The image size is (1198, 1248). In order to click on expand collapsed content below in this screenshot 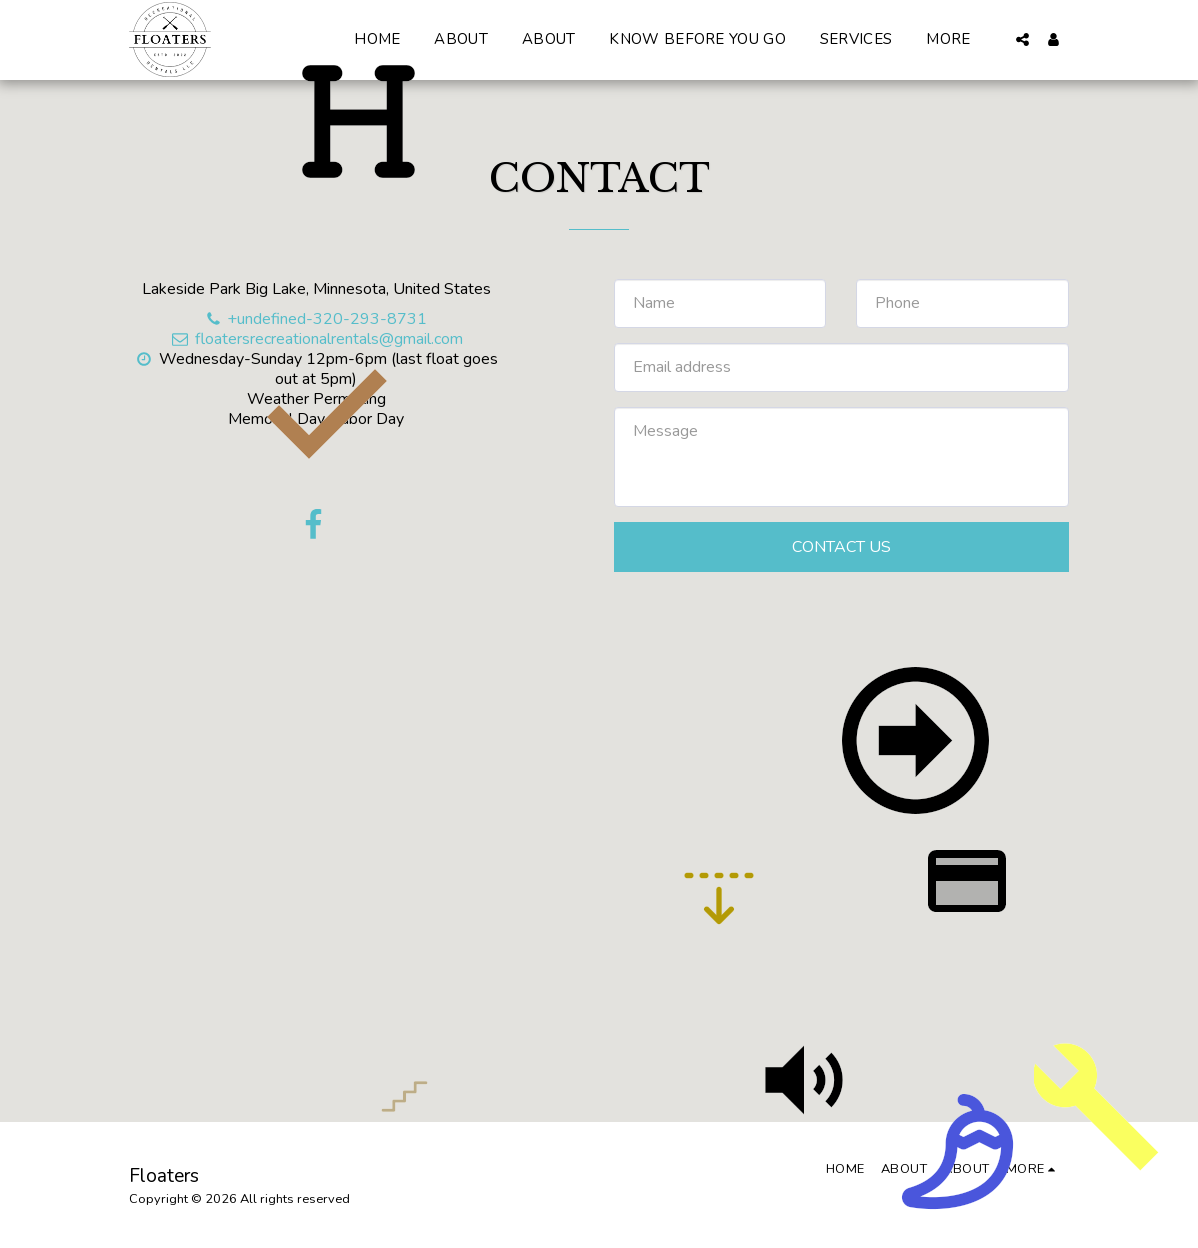, I will do `click(719, 898)`.